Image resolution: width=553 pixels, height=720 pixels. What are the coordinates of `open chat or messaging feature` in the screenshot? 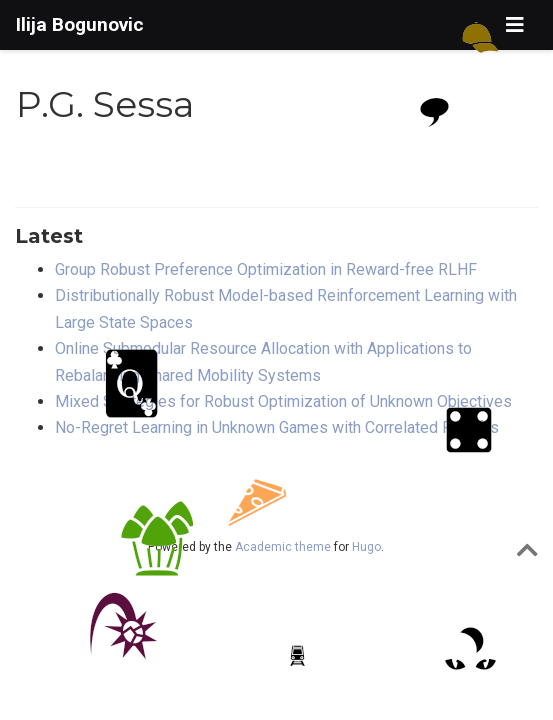 It's located at (434, 112).